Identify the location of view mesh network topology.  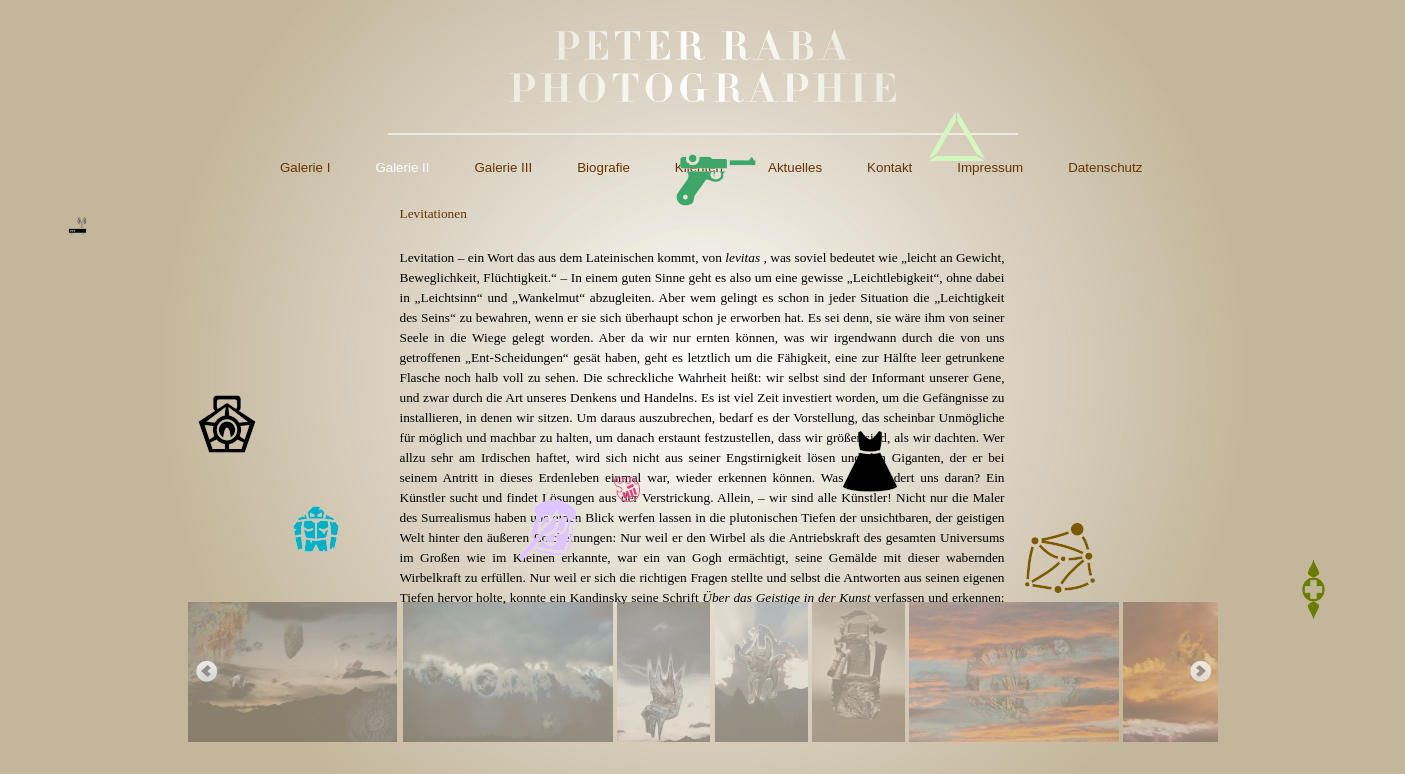
(1060, 558).